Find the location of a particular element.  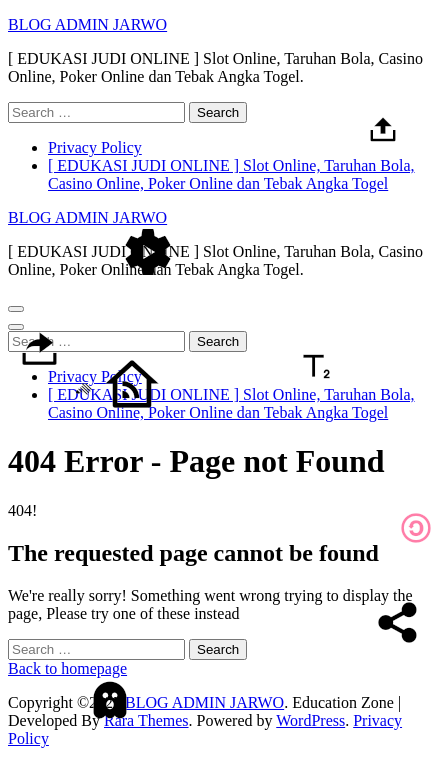

format text as subscript is located at coordinates (316, 366).